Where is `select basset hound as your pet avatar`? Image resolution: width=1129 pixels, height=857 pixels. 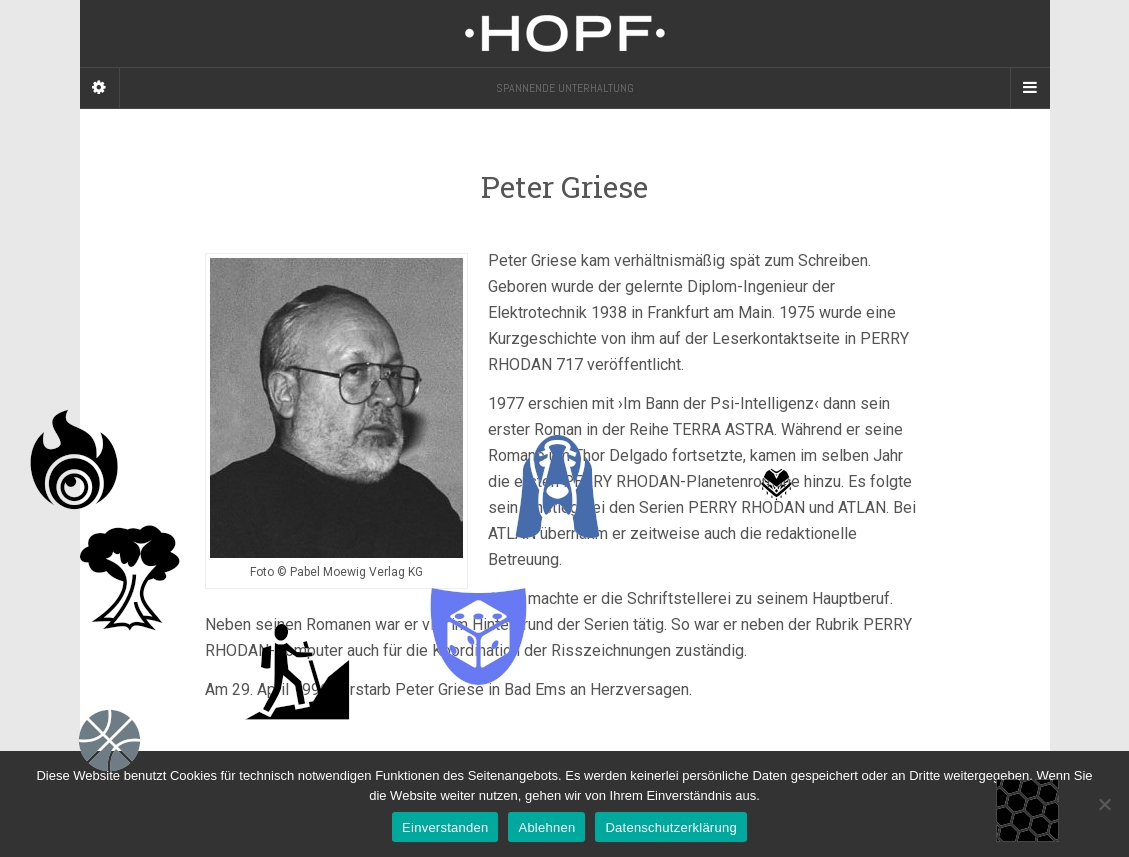 select basset hound as your pet avatar is located at coordinates (557, 486).